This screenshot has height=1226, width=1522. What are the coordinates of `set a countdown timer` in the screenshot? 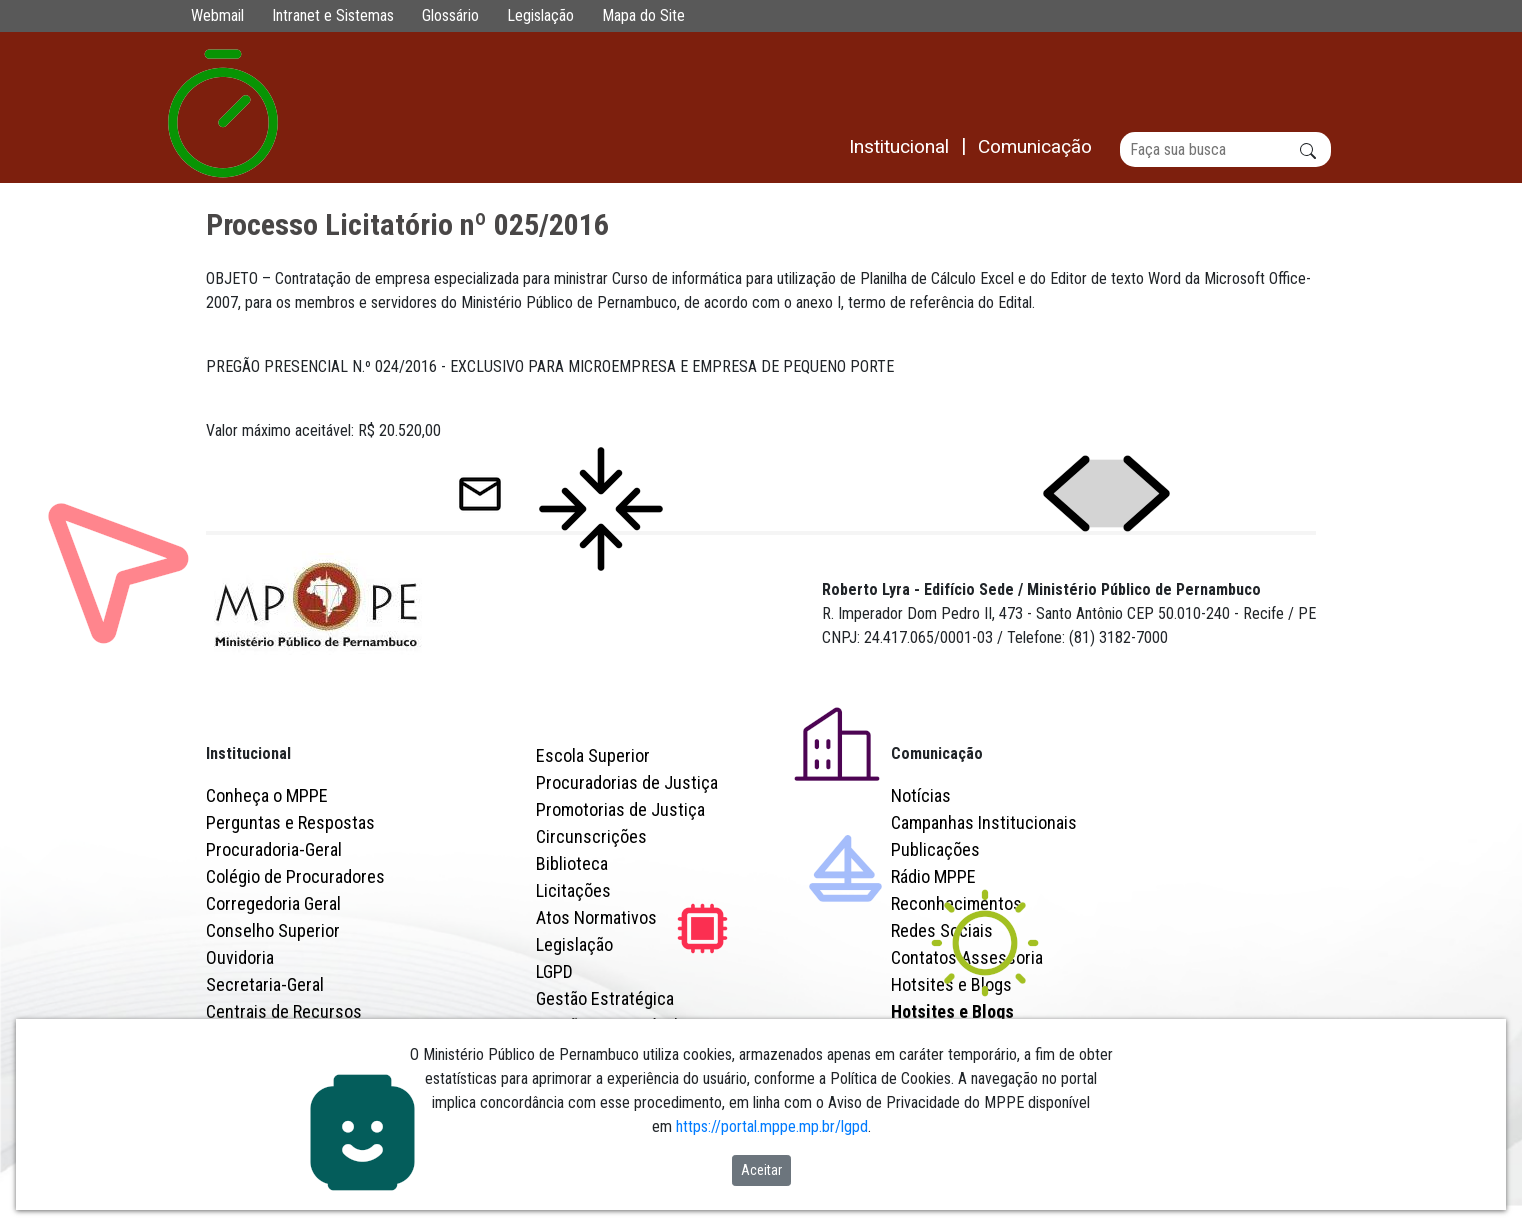 It's located at (223, 118).